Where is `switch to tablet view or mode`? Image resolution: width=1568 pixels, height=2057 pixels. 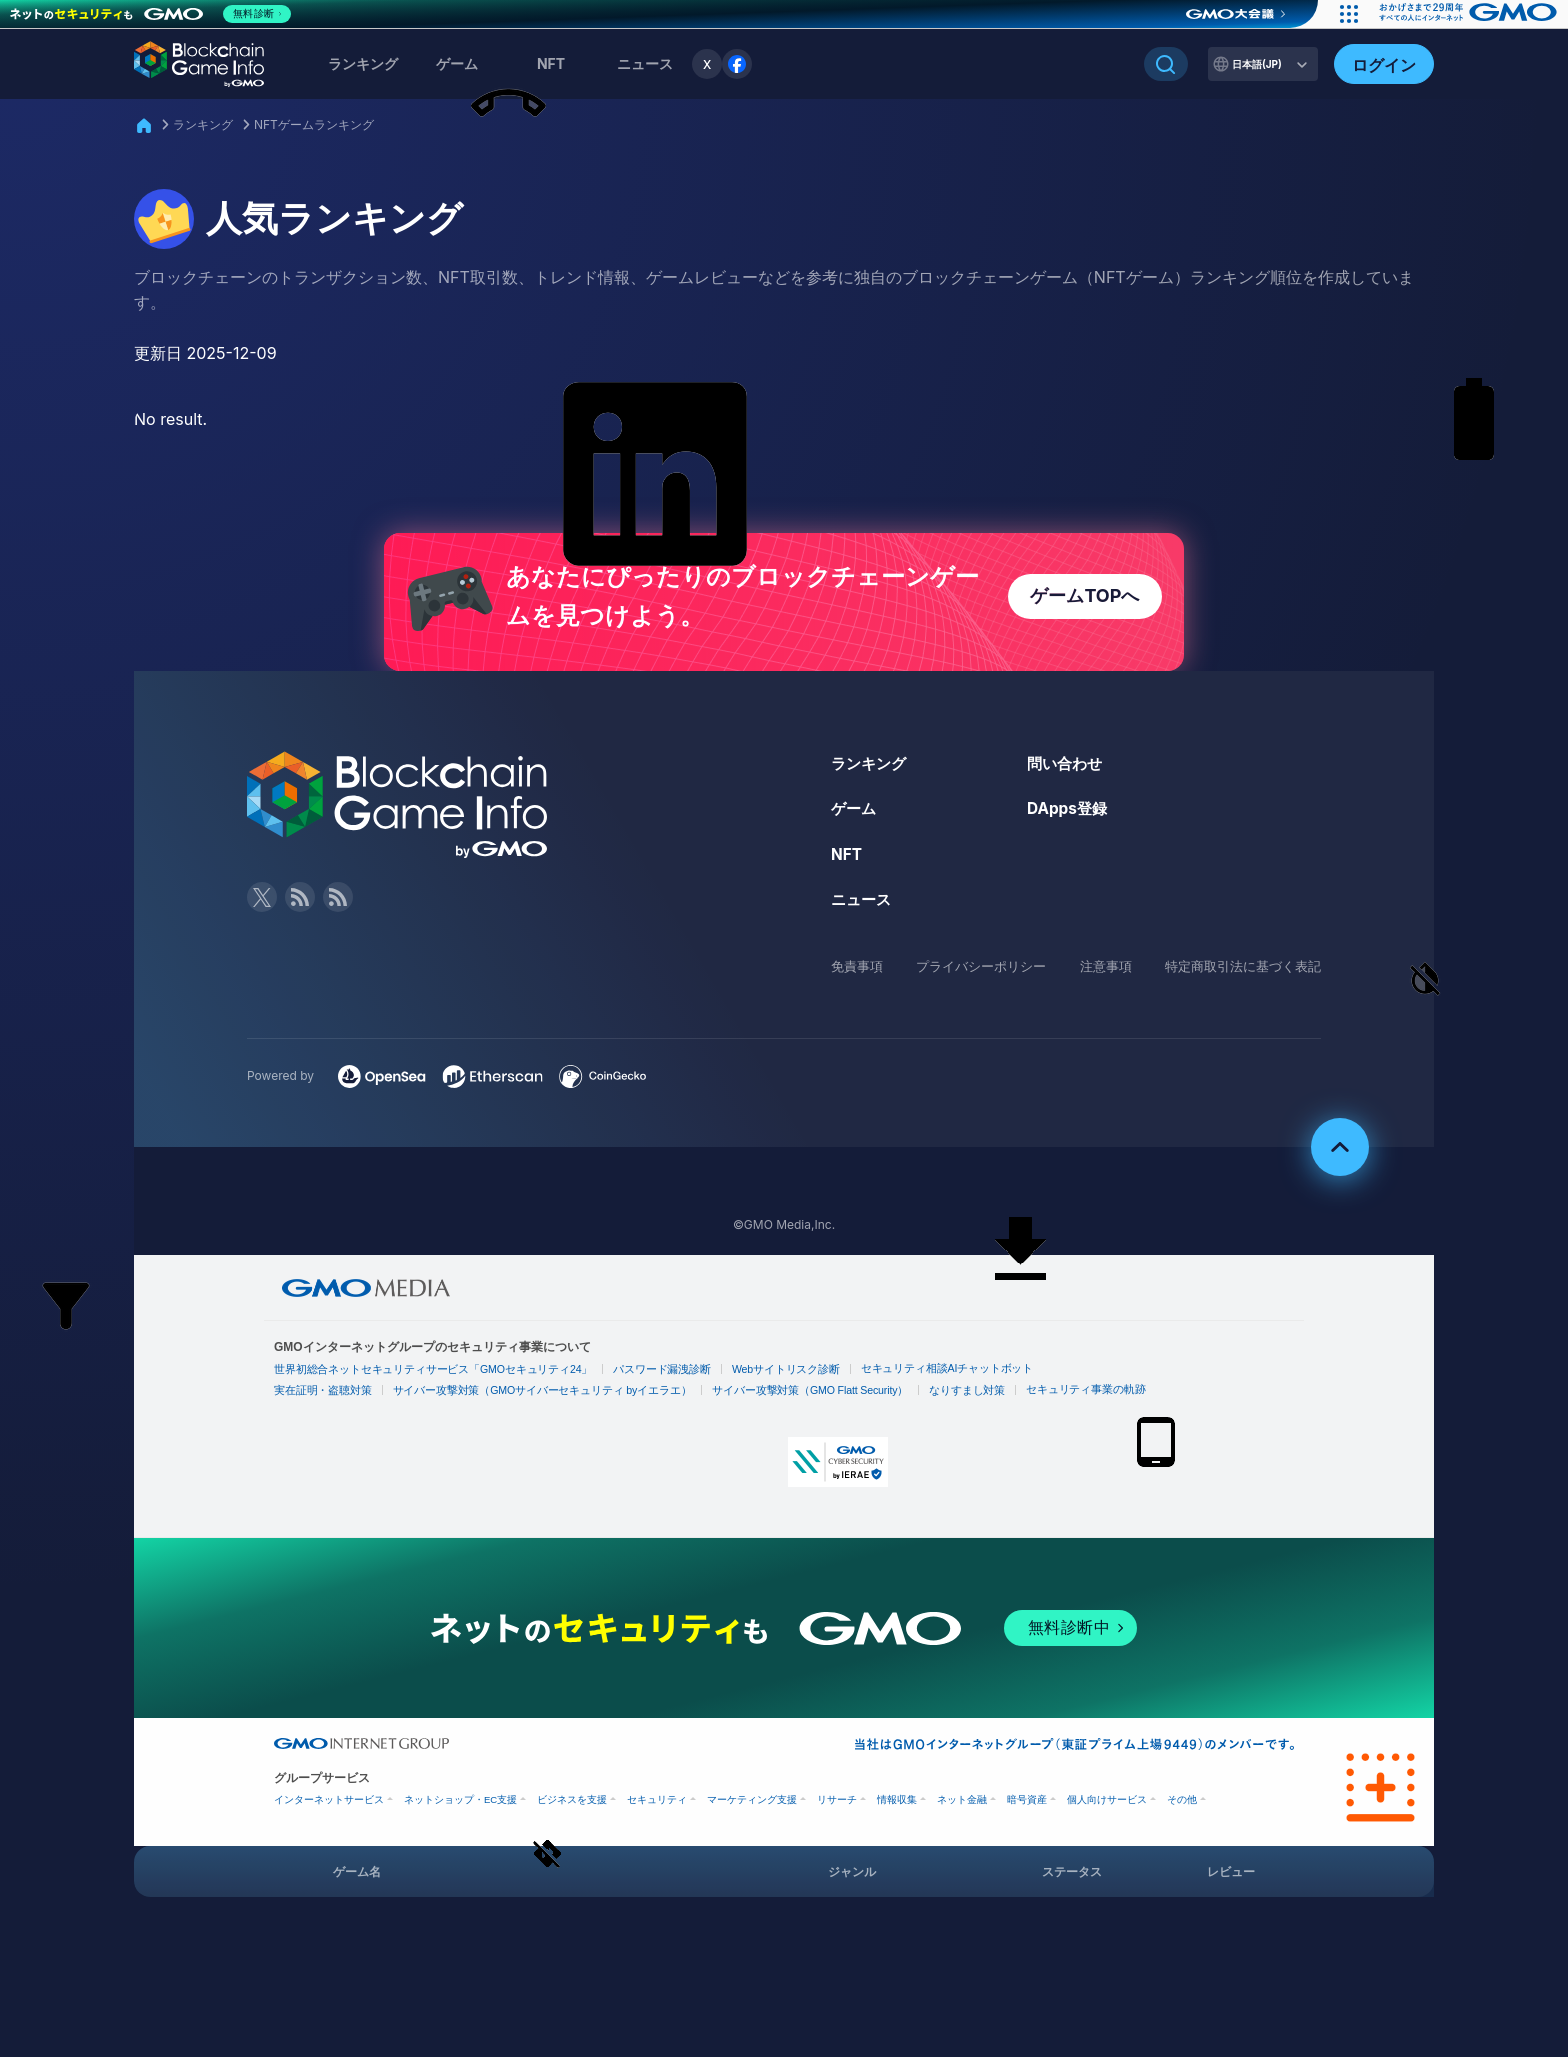 switch to tablet view or mode is located at coordinates (1156, 1442).